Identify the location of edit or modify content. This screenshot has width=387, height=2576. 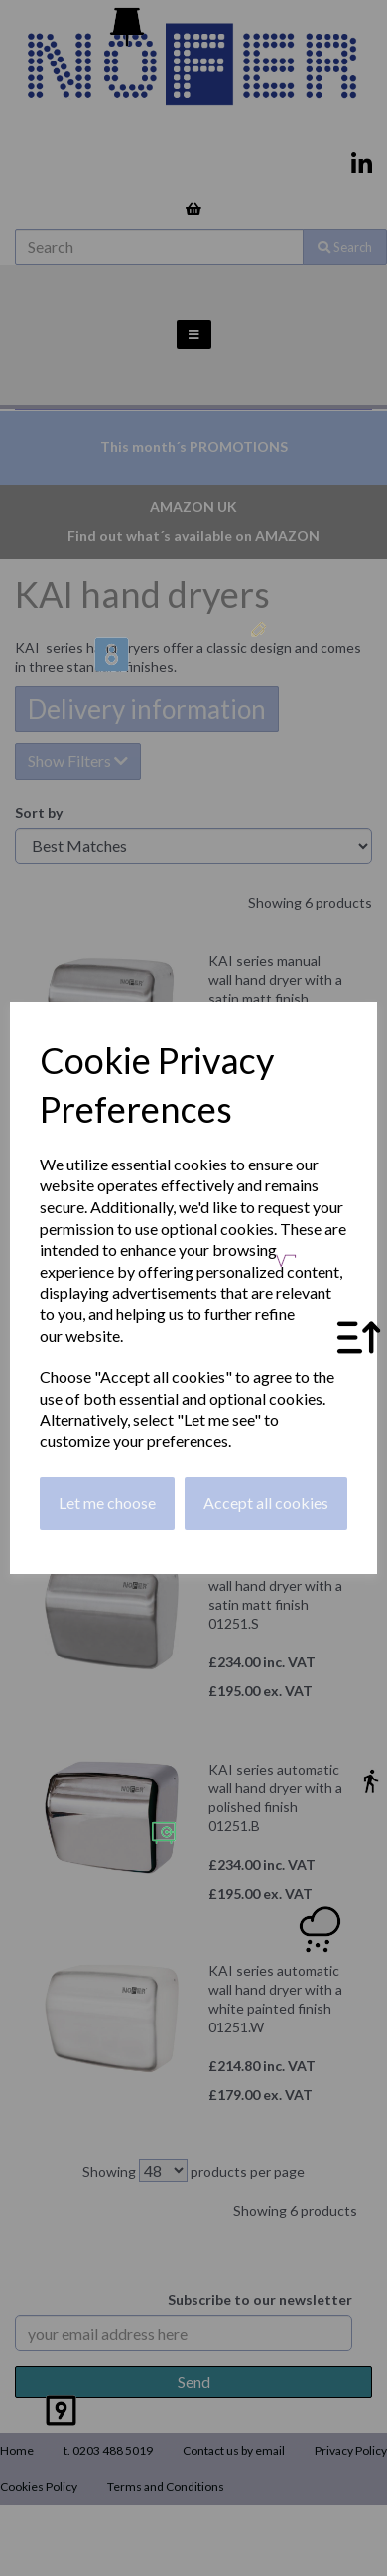
(258, 629).